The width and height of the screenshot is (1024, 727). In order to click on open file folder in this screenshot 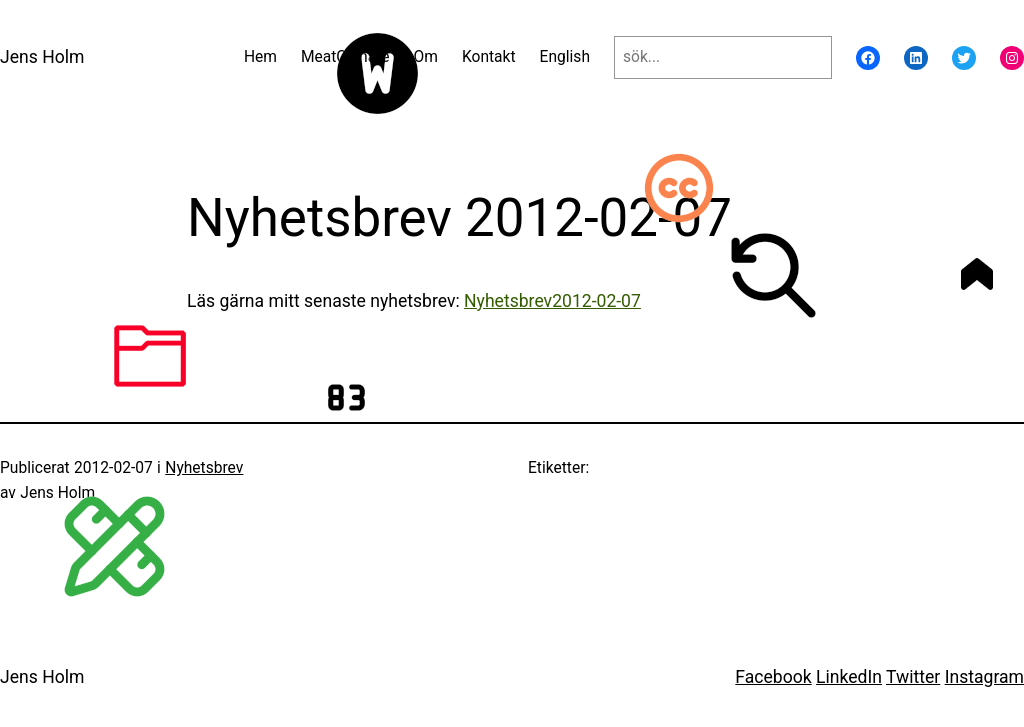, I will do `click(150, 356)`.